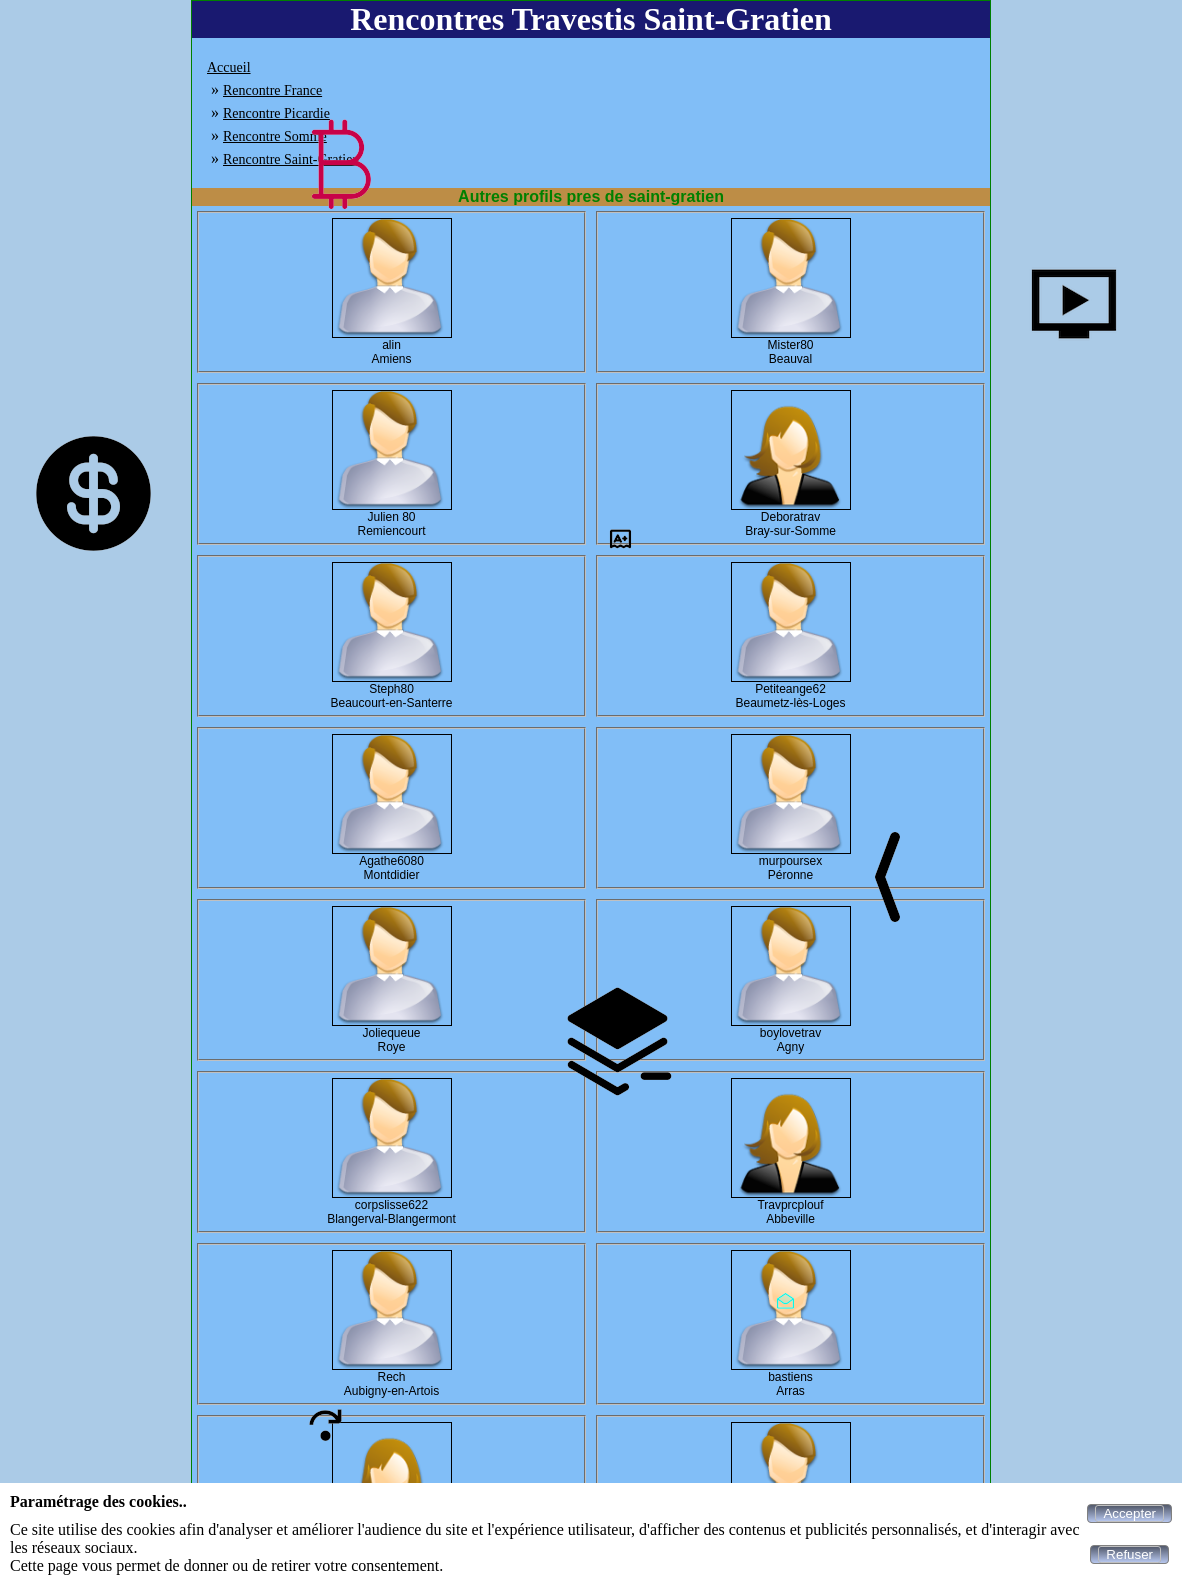 The height and width of the screenshot is (1585, 1182). Describe the element at coordinates (338, 166) in the screenshot. I see `view bitcoin balance or wallet` at that location.